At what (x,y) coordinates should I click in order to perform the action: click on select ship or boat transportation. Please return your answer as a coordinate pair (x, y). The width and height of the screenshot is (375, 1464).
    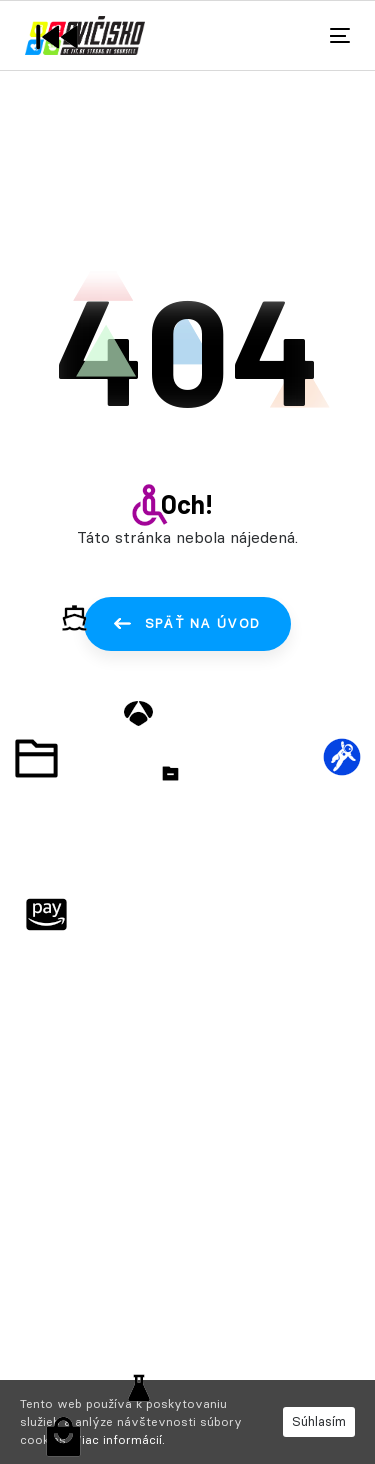
    Looking at the image, I should click on (74, 618).